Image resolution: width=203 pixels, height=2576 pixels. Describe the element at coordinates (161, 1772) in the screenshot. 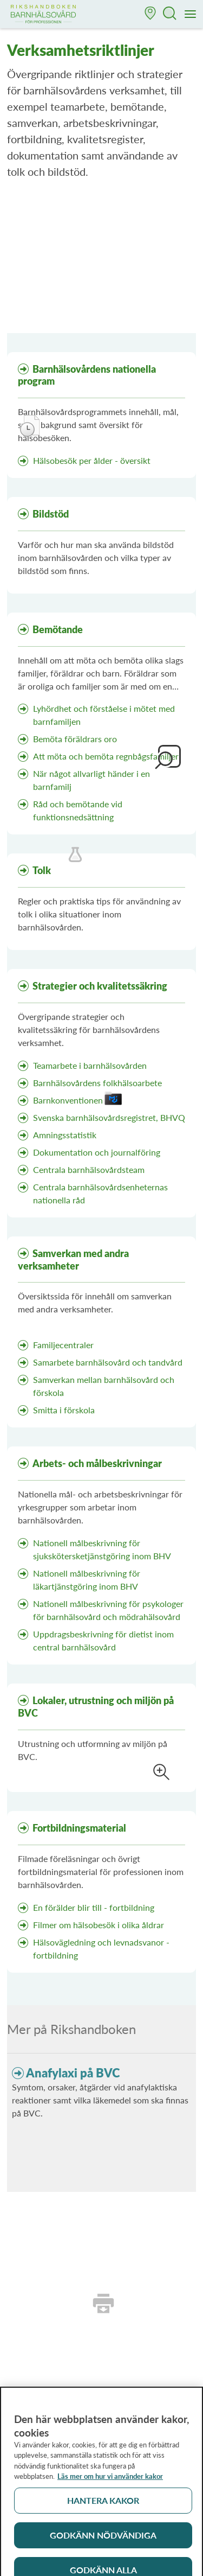

I see `zoom in or increase magnification` at that location.